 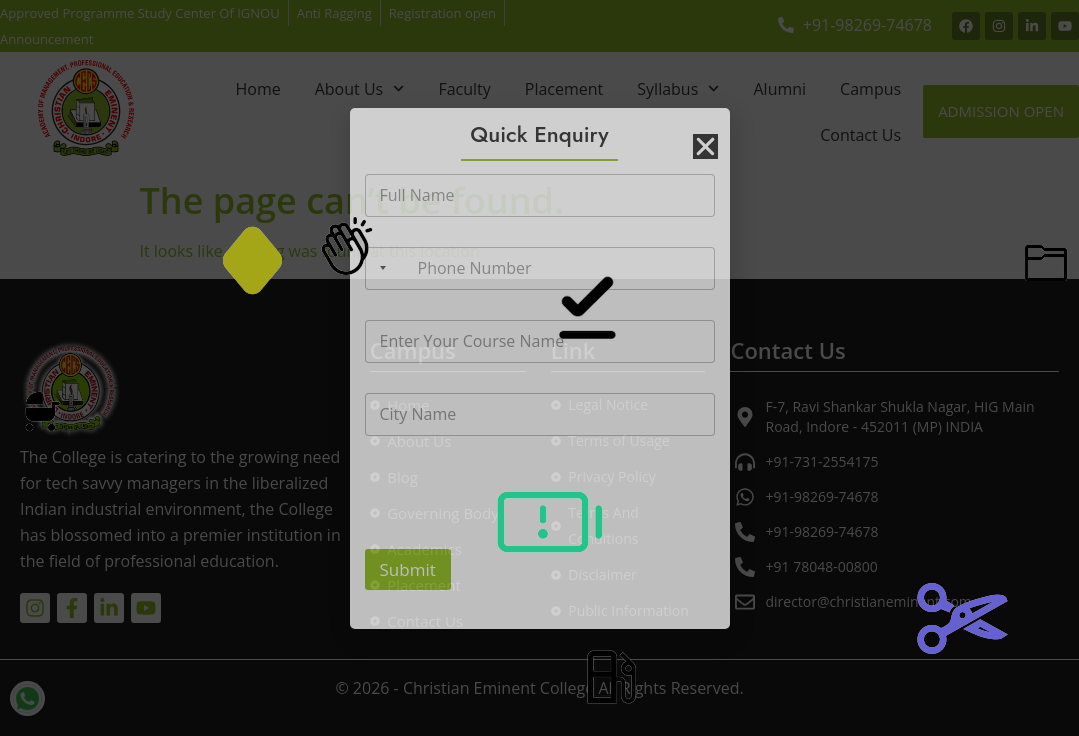 I want to click on give applause or show appreciation, so click(x=346, y=246).